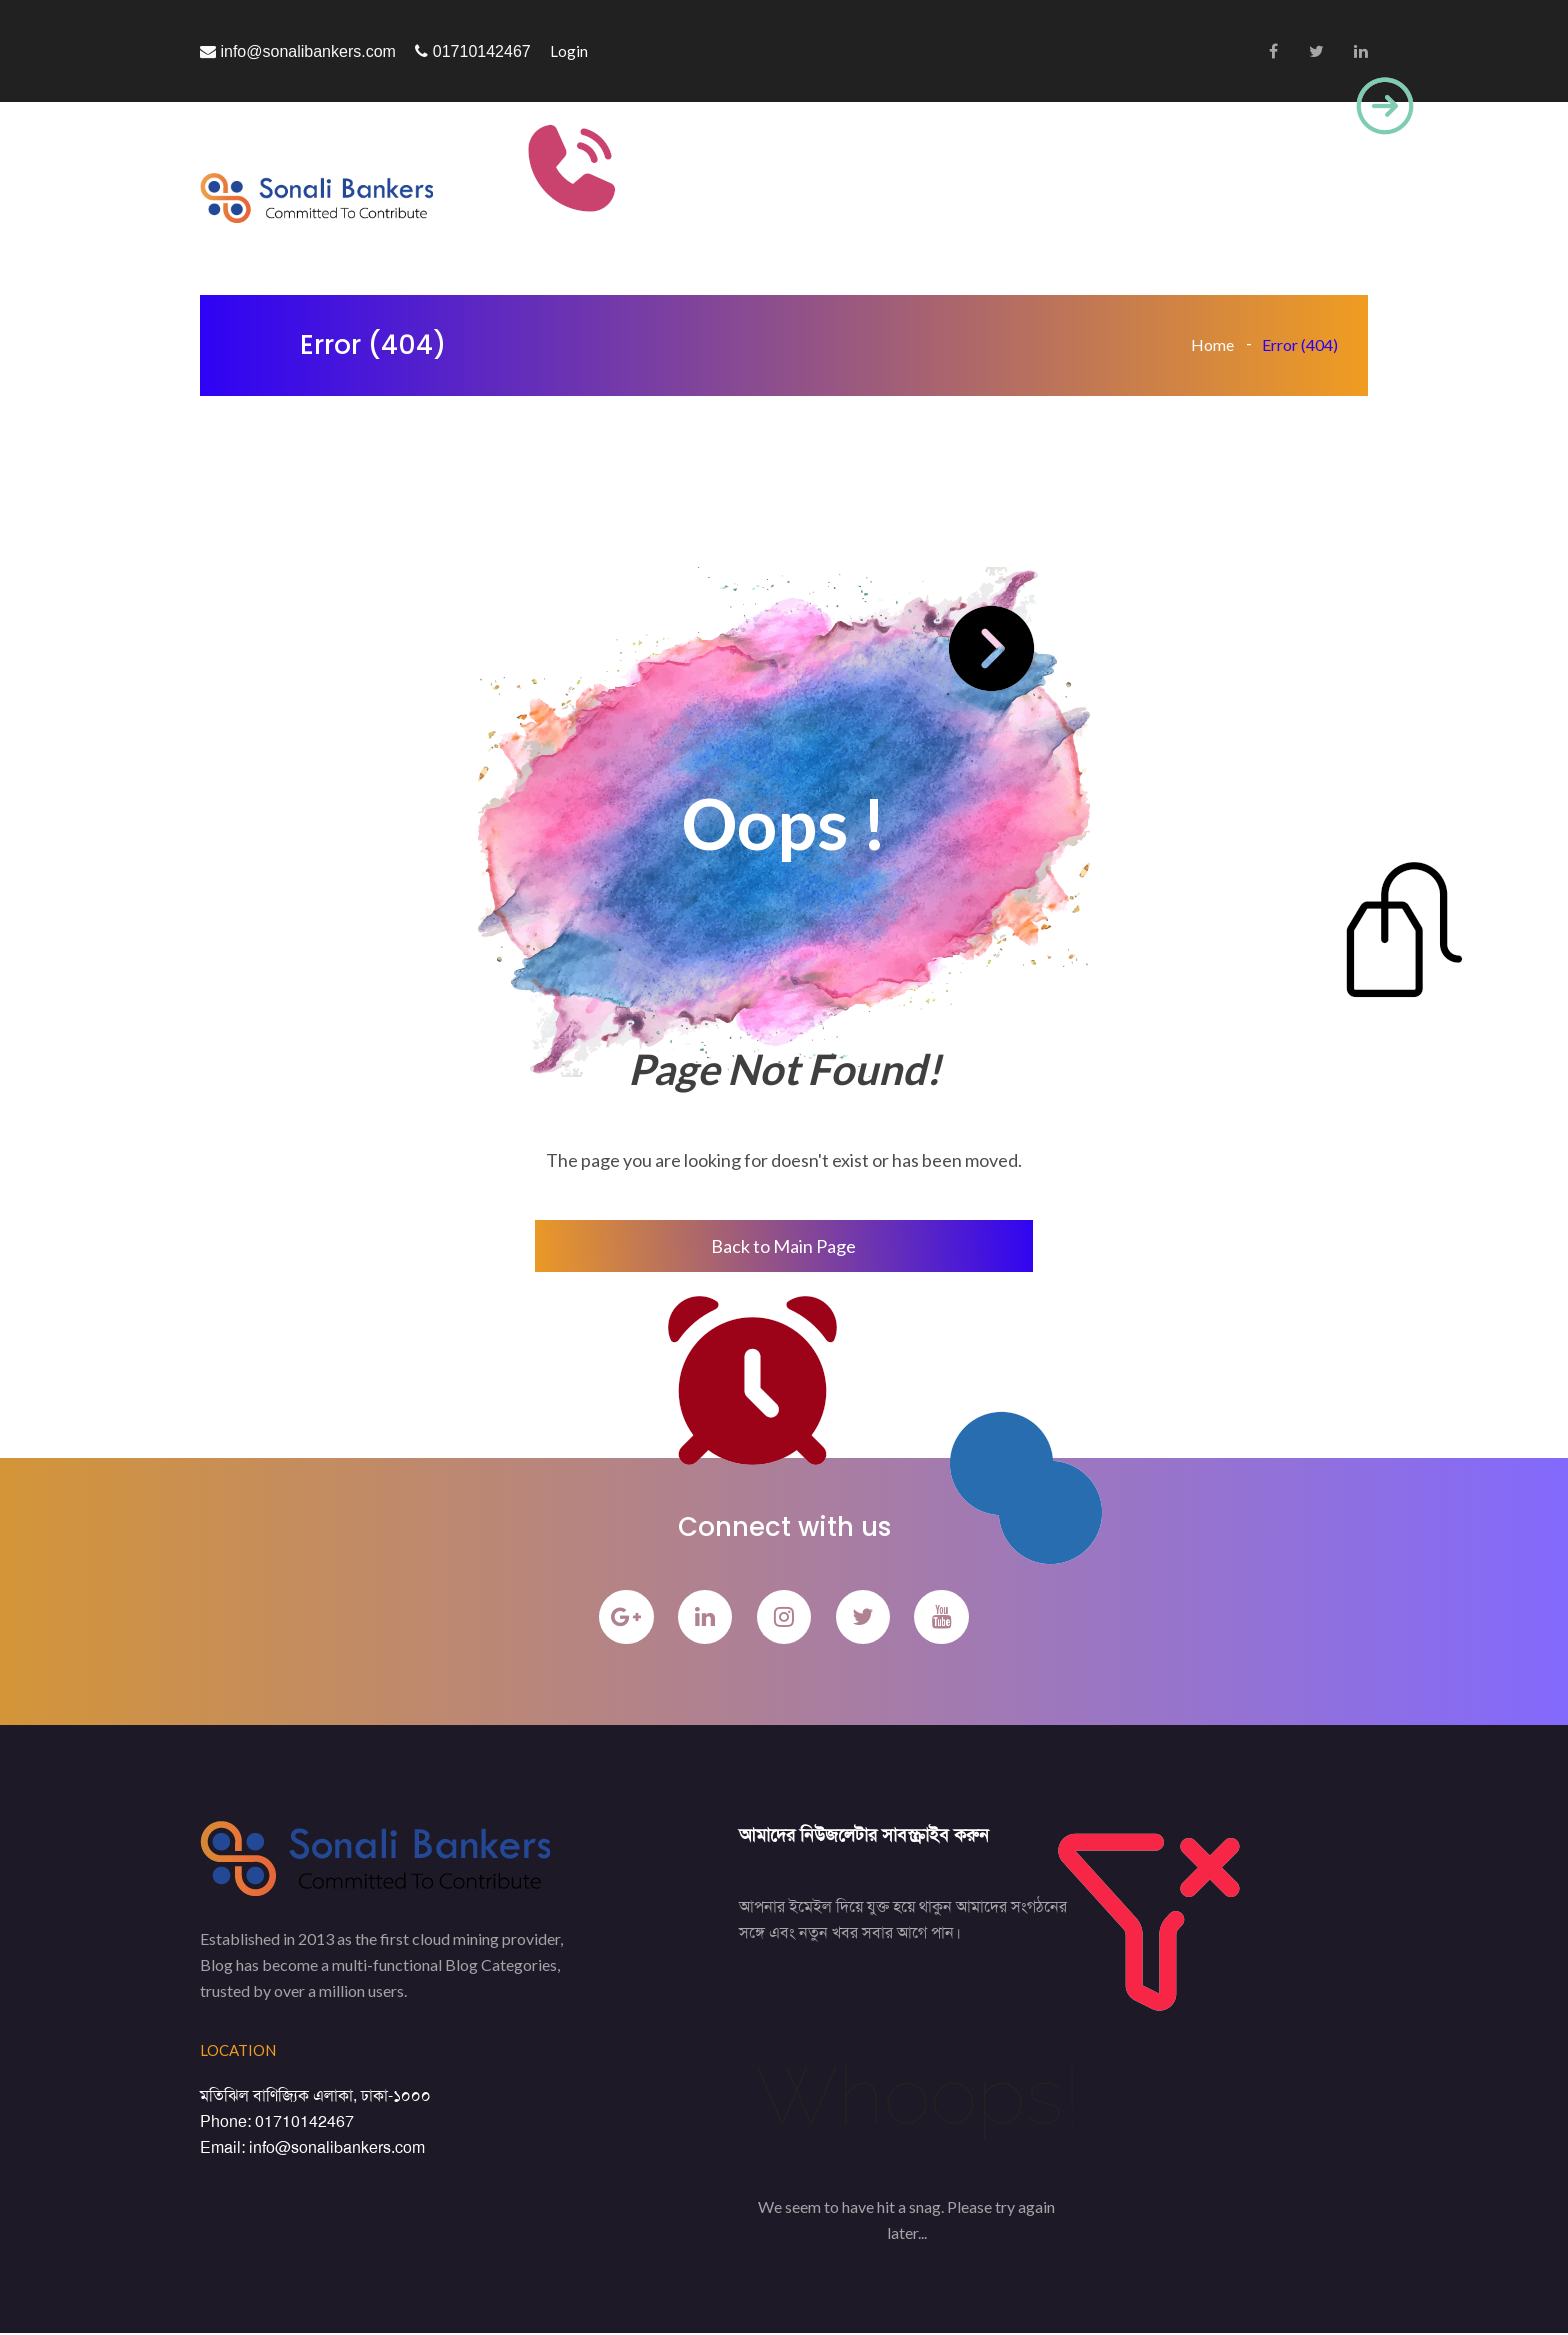 This screenshot has width=1568, height=2335. What do you see at coordinates (1399, 934) in the screenshot?
I see `browse tea or hot beverage options` at bounding box center [1399, 934].